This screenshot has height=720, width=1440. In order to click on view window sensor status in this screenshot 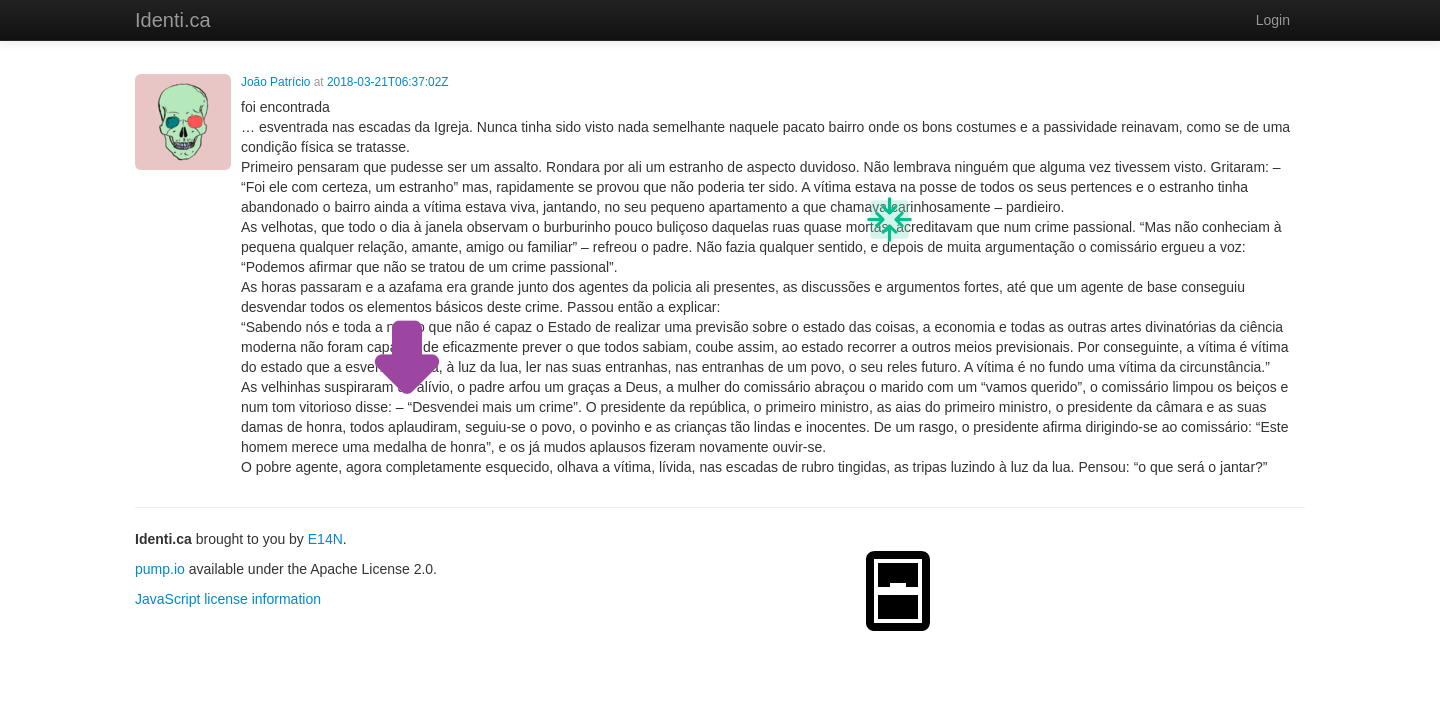, I will do `click(898, 591)`.